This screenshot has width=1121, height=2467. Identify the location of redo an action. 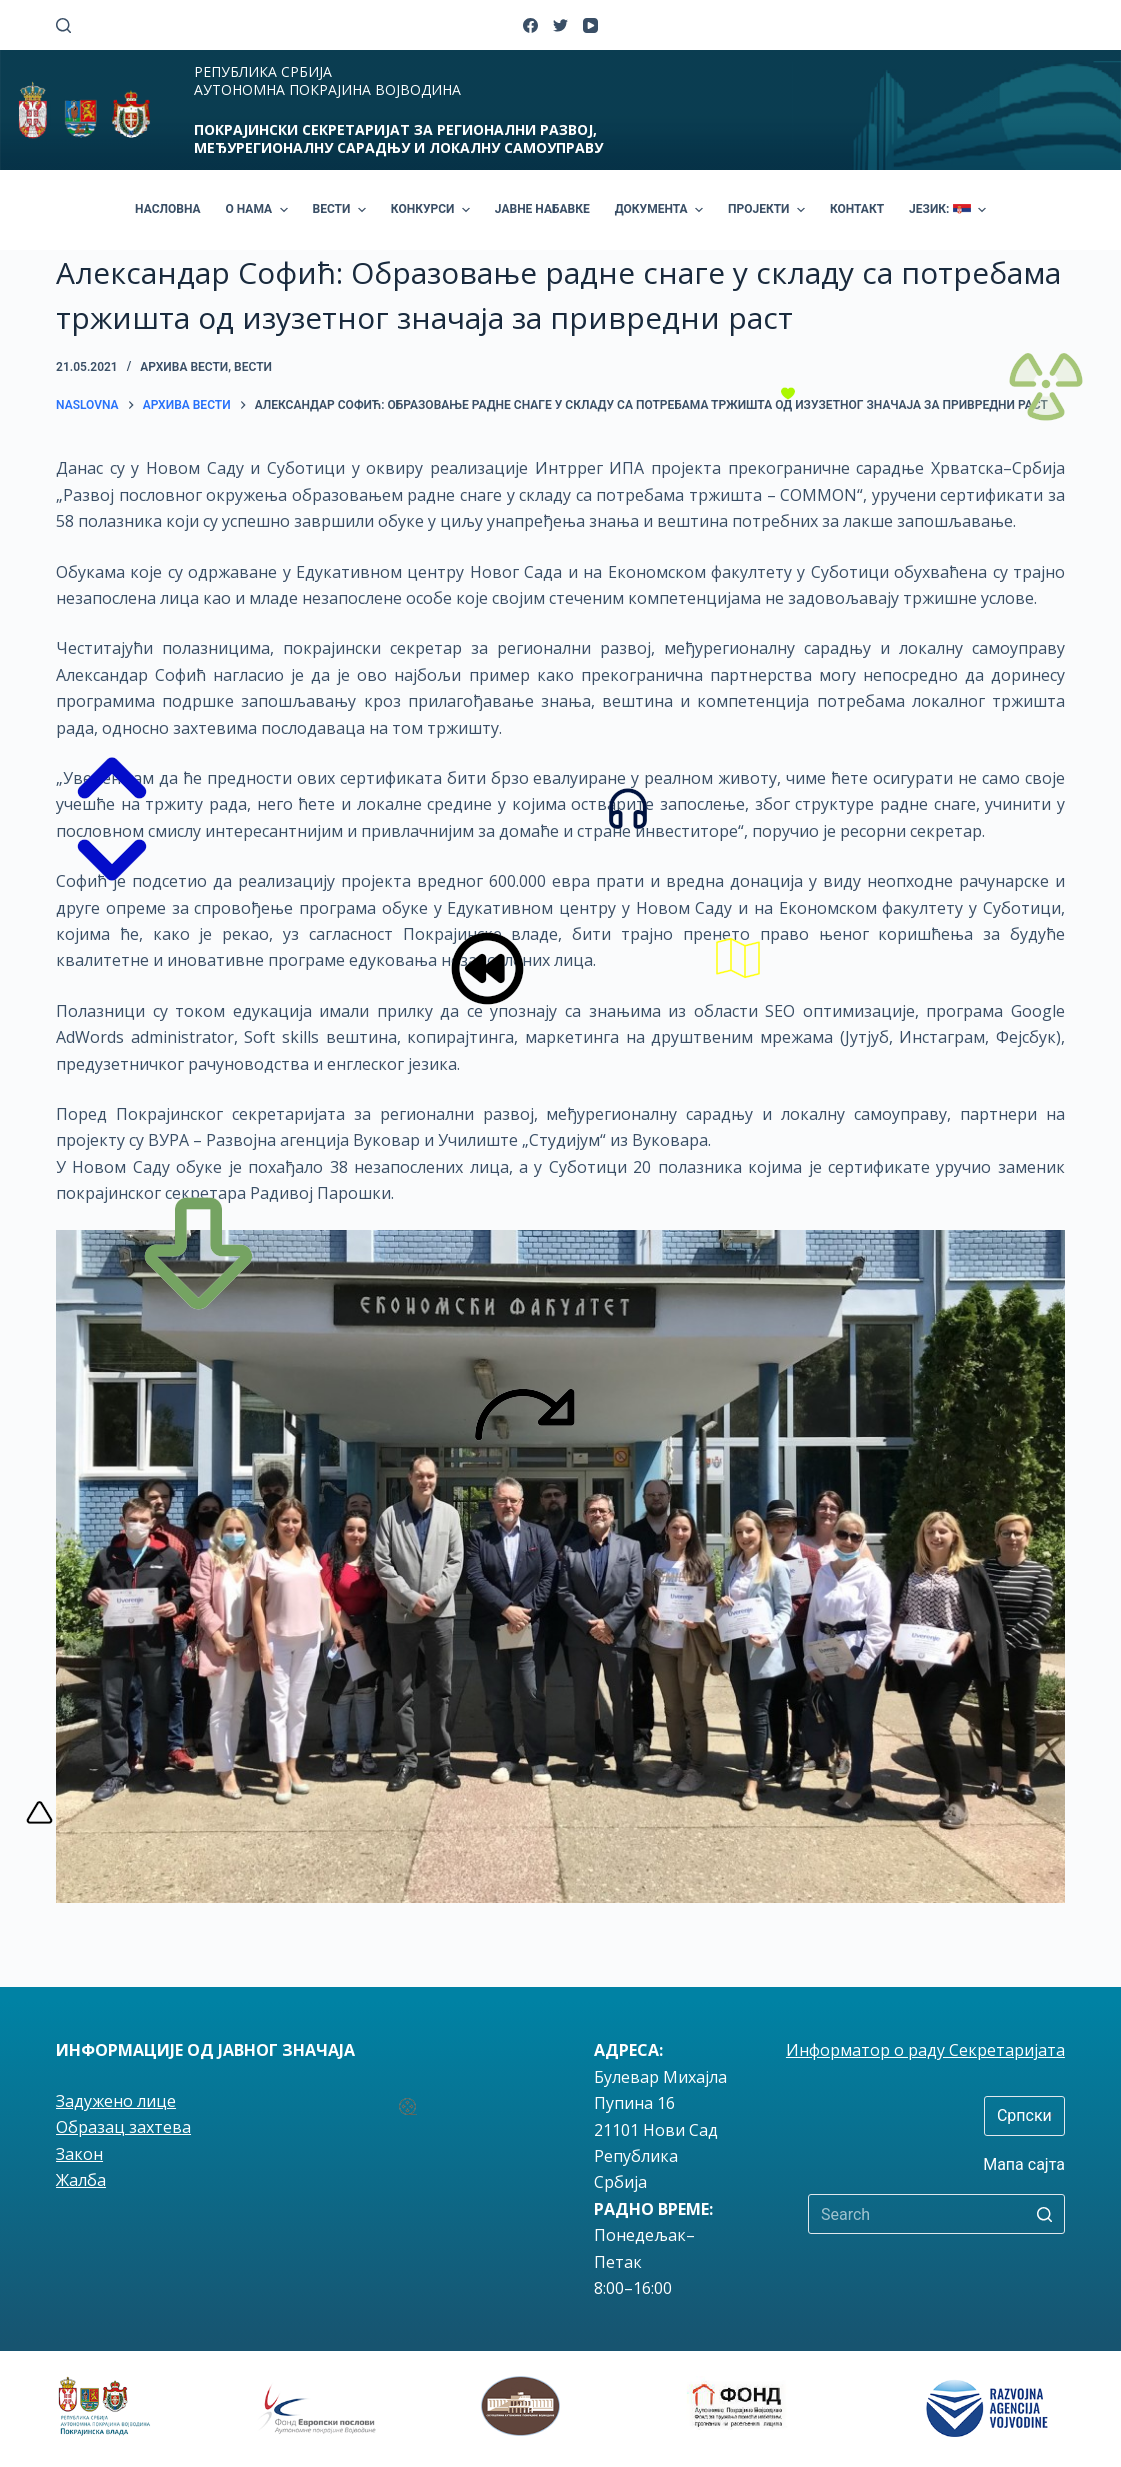
(523, 1411).